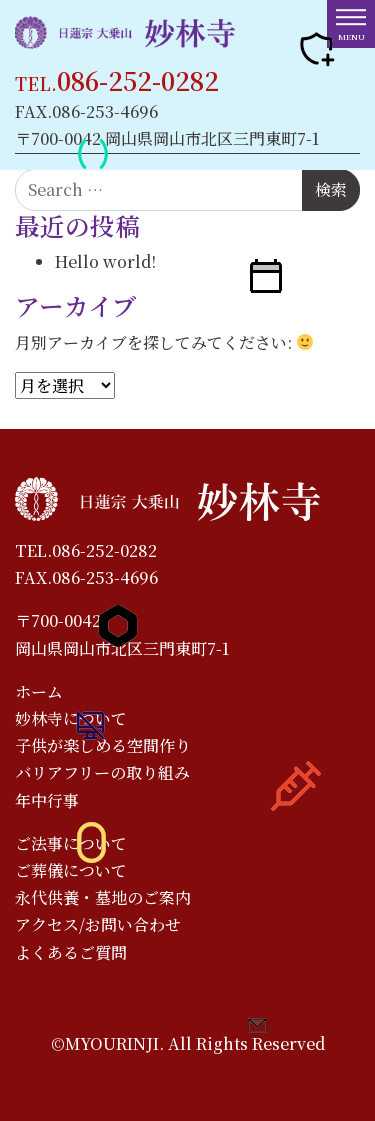 This screenshot has width=375, height=1121. Describe the element at coordinates (93, 154) in the screenshot. I see `insert parentheses in text editor` at that location.